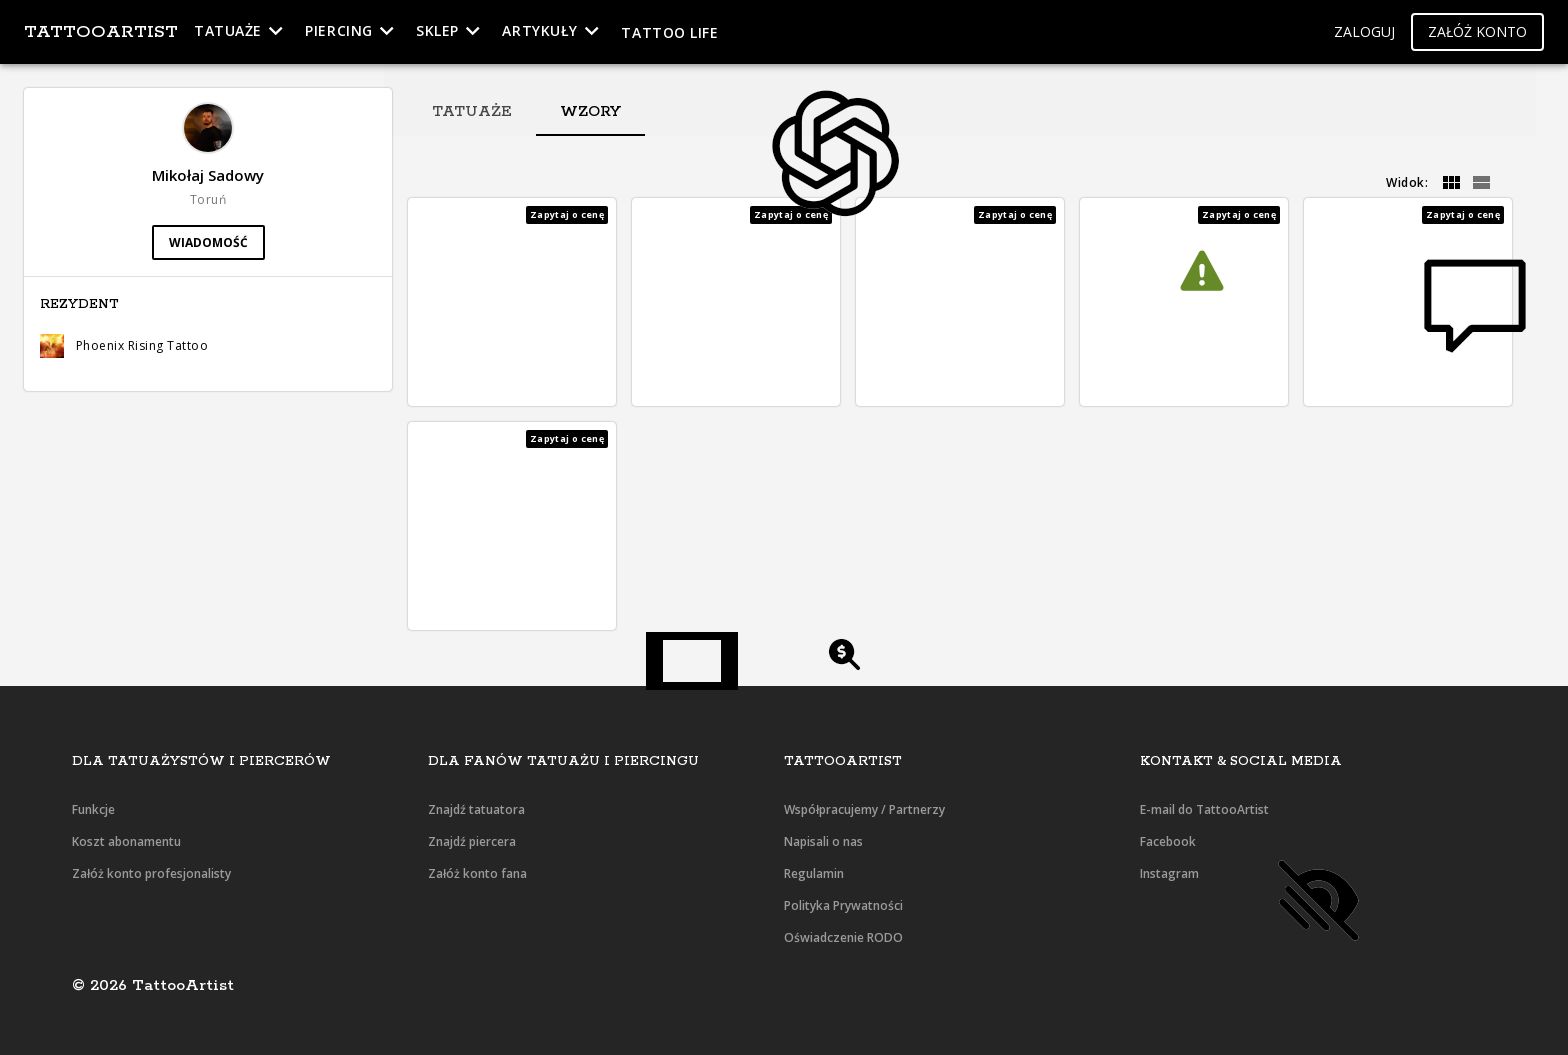 This screenshot has height=1055, width=1568. What do you see at coordinates (692, 661) in the screenshot?
I see `switch to landscape orientation mode` at bounding box center [692, 661].